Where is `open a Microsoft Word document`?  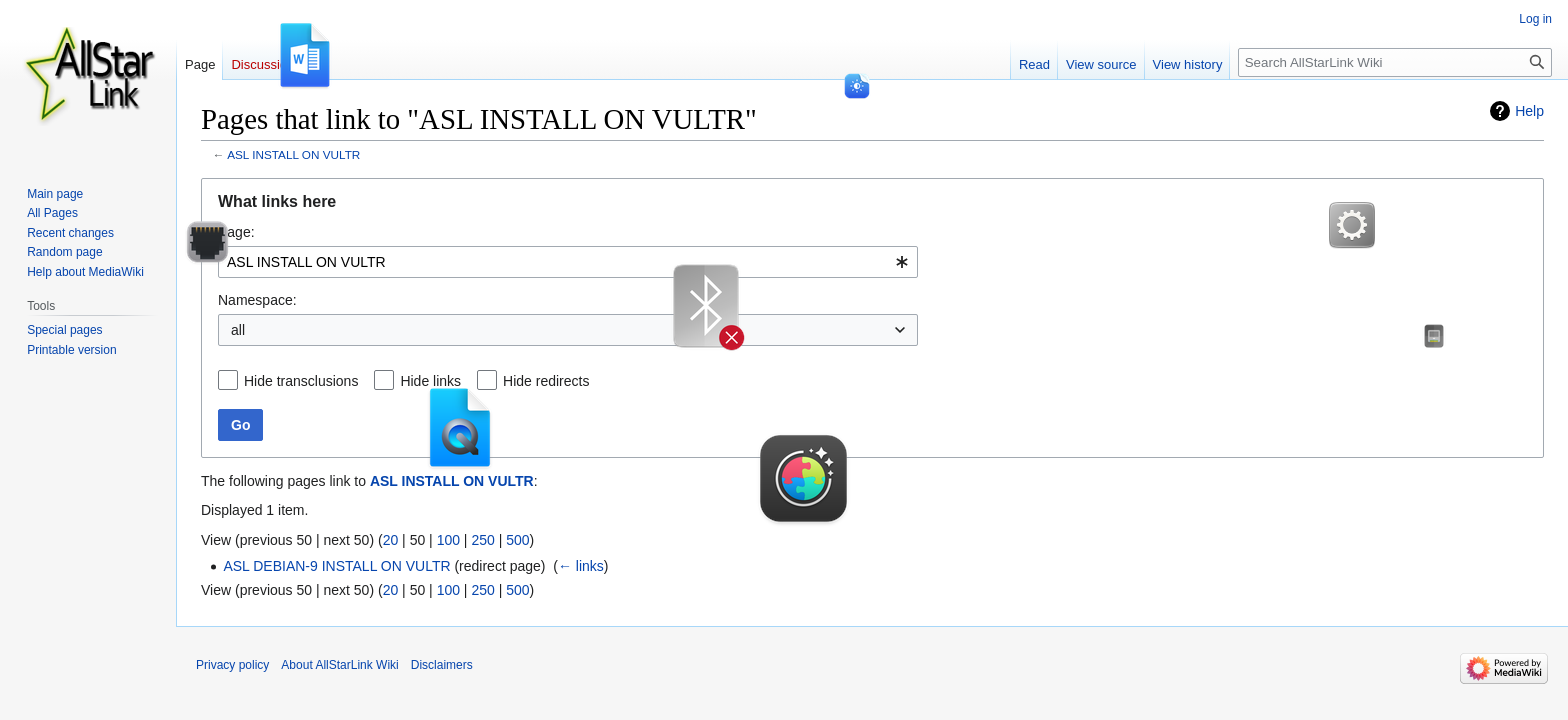
open a Microsoft Word document is located at coordinates (305, 55).